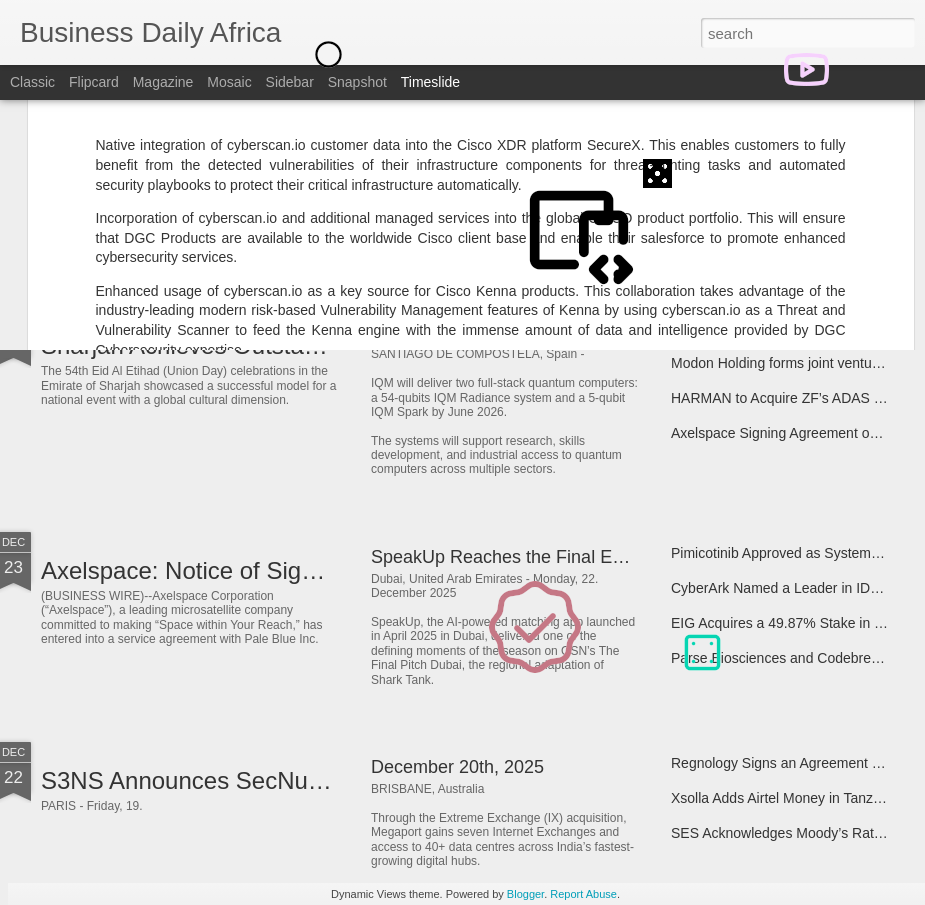 This screenshot has height=905, width=925. What do you see at coordinates (806, 69) in the screenshot?
I see `open youtube app` at bounding box center [806, 69].